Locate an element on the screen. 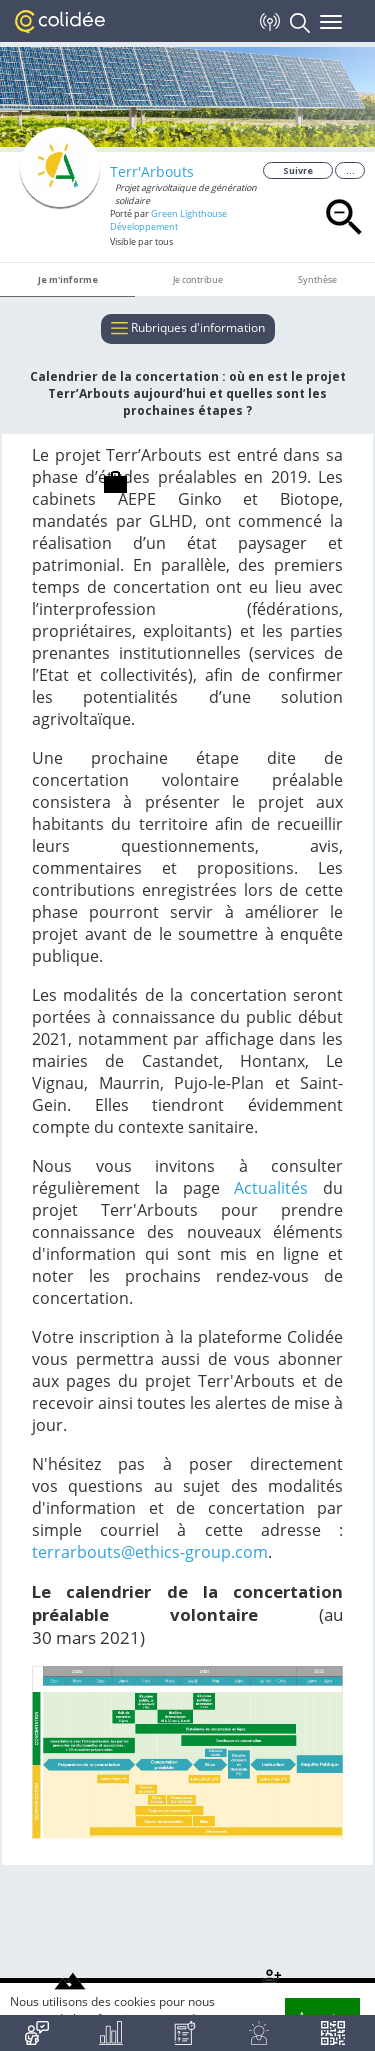  add a new contact or friend is located at coordinates (272, 1976).